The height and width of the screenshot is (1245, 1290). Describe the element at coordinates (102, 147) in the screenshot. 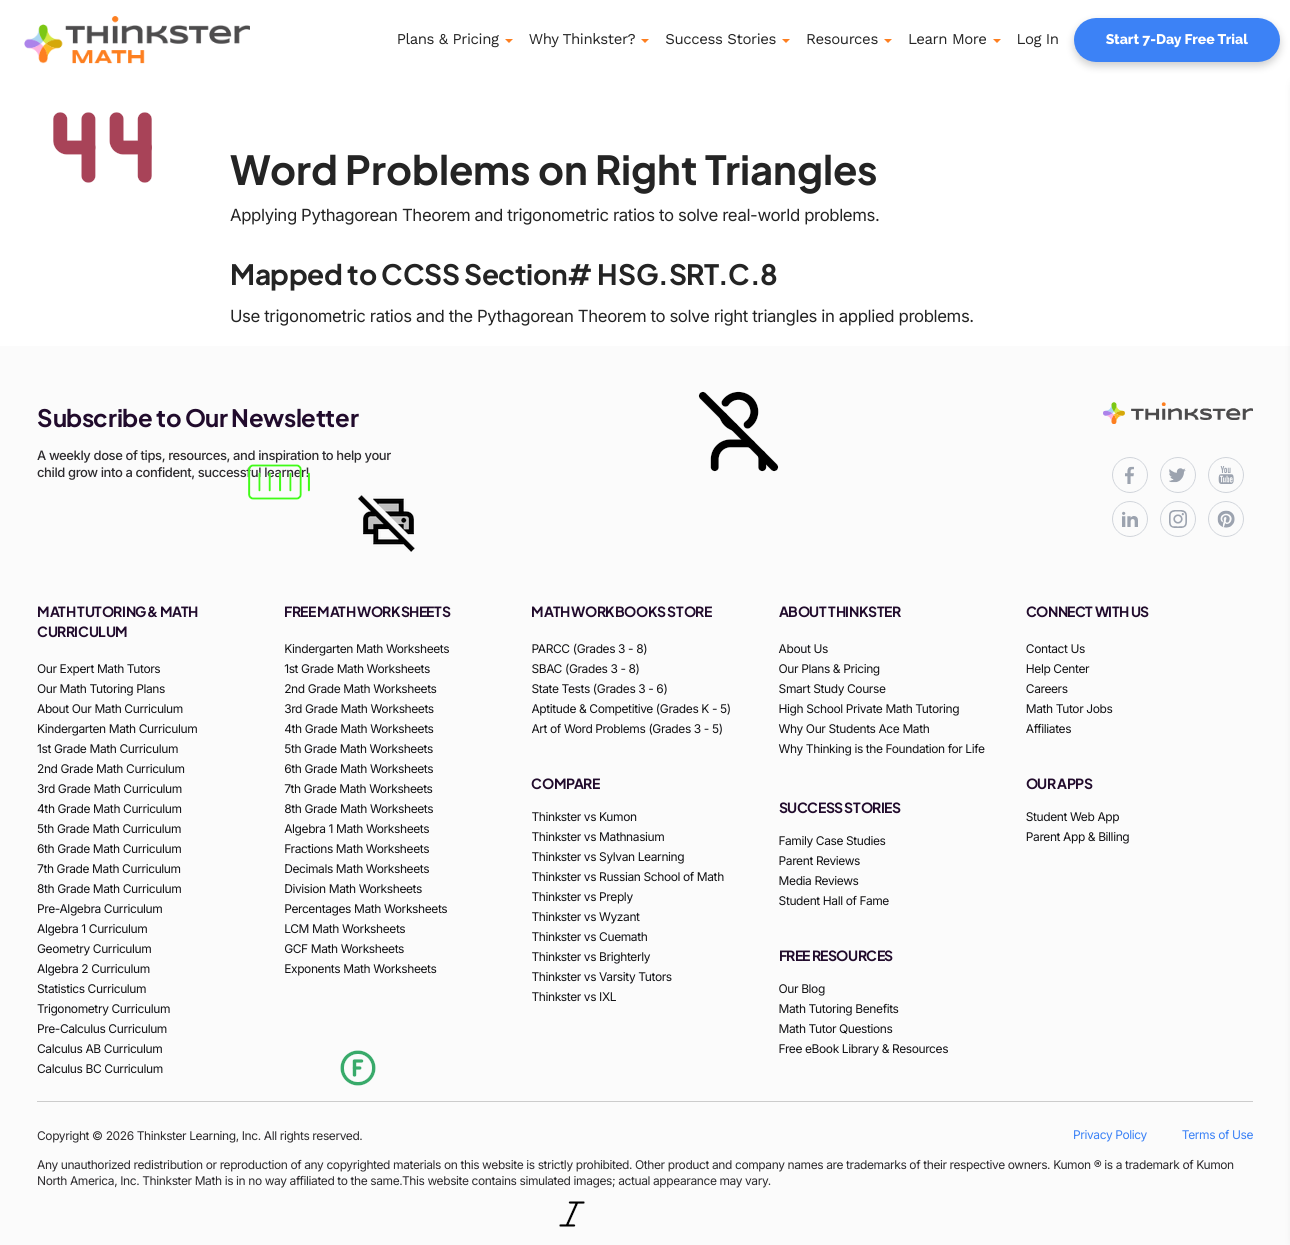

I see `indicates item number 44 in a list or sequence` at that location.